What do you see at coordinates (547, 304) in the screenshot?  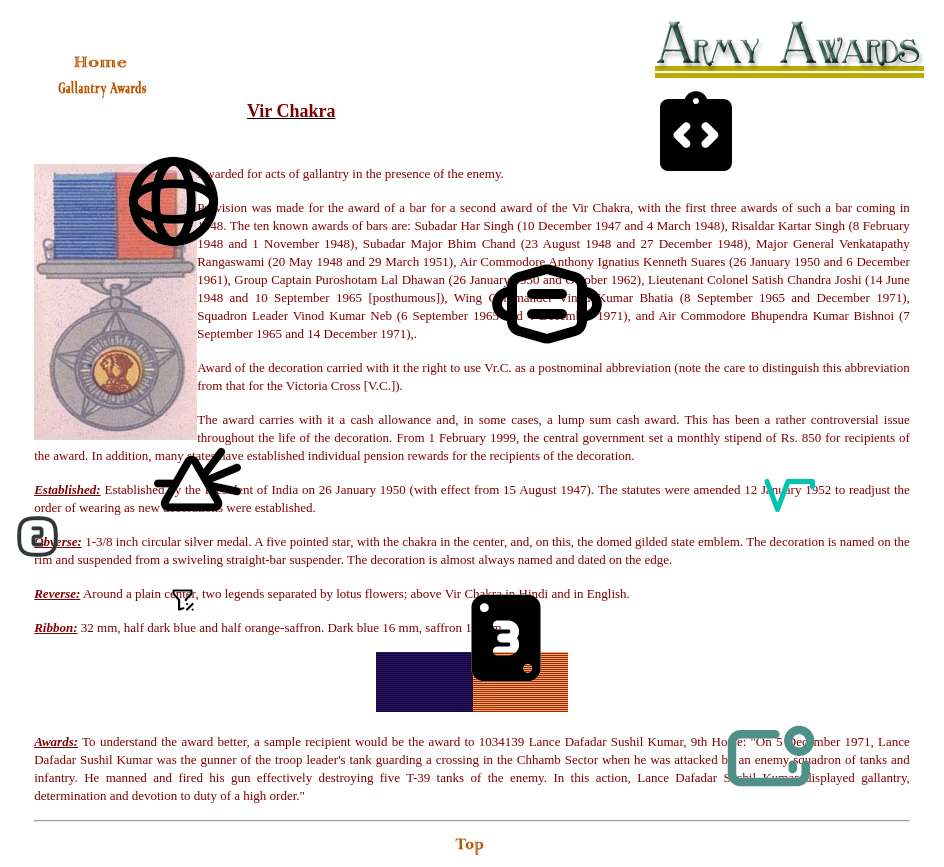 I see `indicates mask required area or health protocol` at bounding box center [547, 304].